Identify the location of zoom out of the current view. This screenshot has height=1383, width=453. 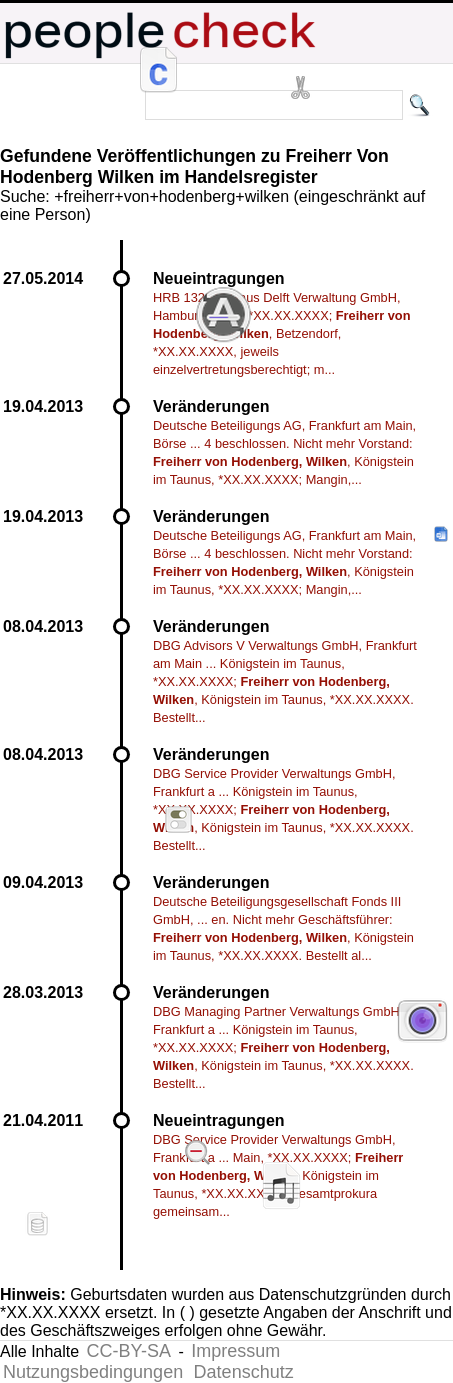
(197, 1152).